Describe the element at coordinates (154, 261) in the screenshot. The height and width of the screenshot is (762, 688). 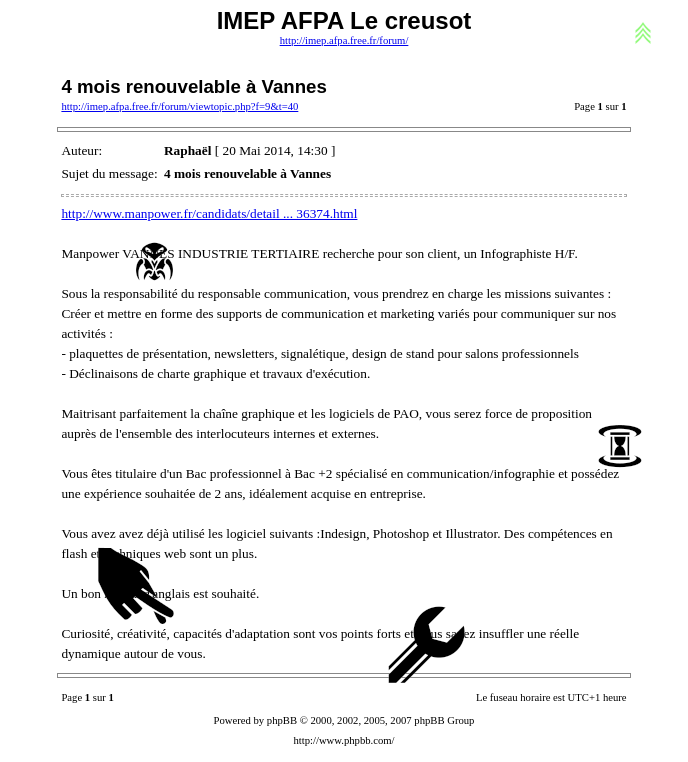
I see `indicates an alien or bug-type enemy` at that location.